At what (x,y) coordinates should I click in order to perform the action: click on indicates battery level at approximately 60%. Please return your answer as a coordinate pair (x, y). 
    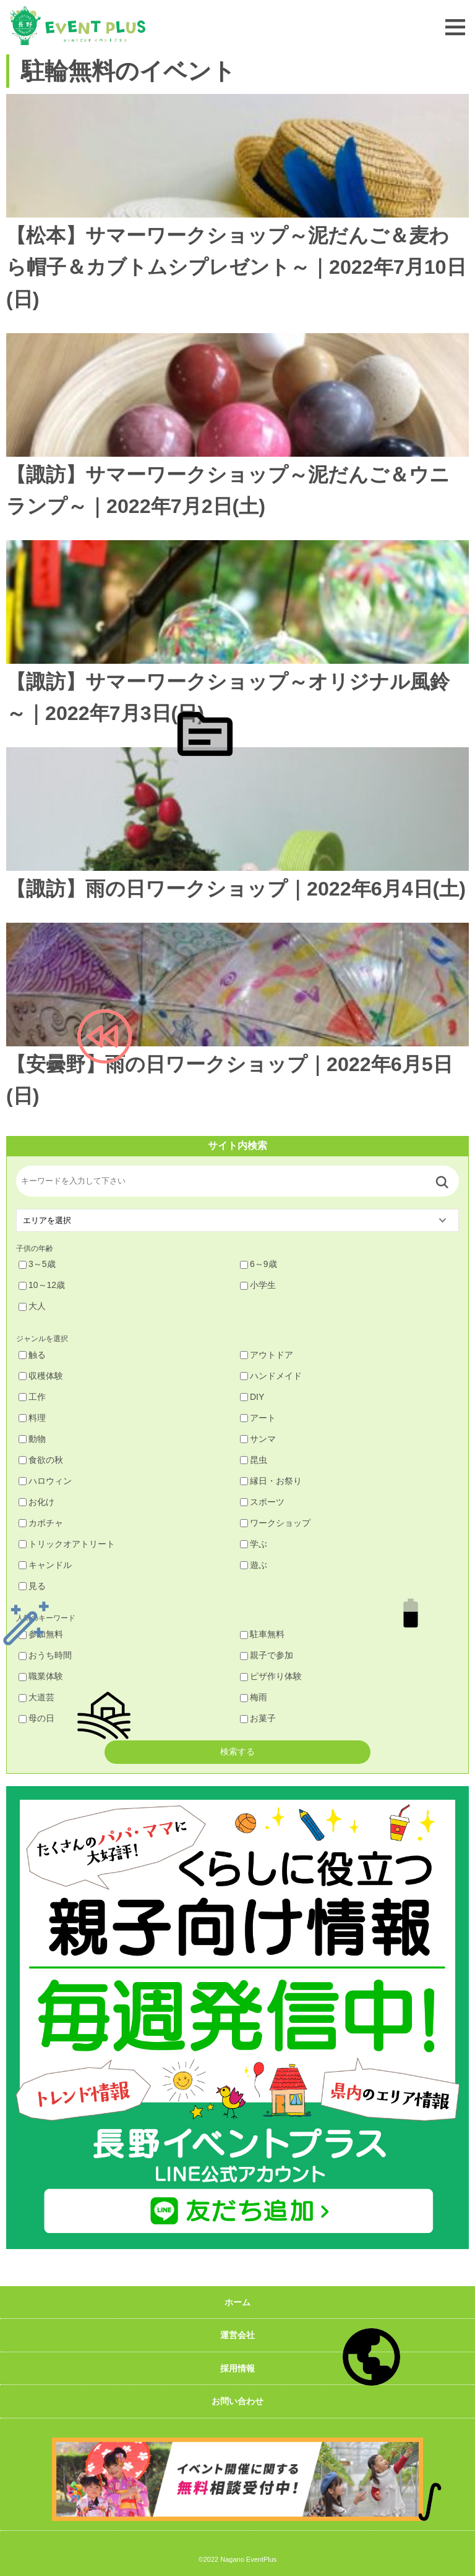
    Looking at the image, I should click on (411, 1613).